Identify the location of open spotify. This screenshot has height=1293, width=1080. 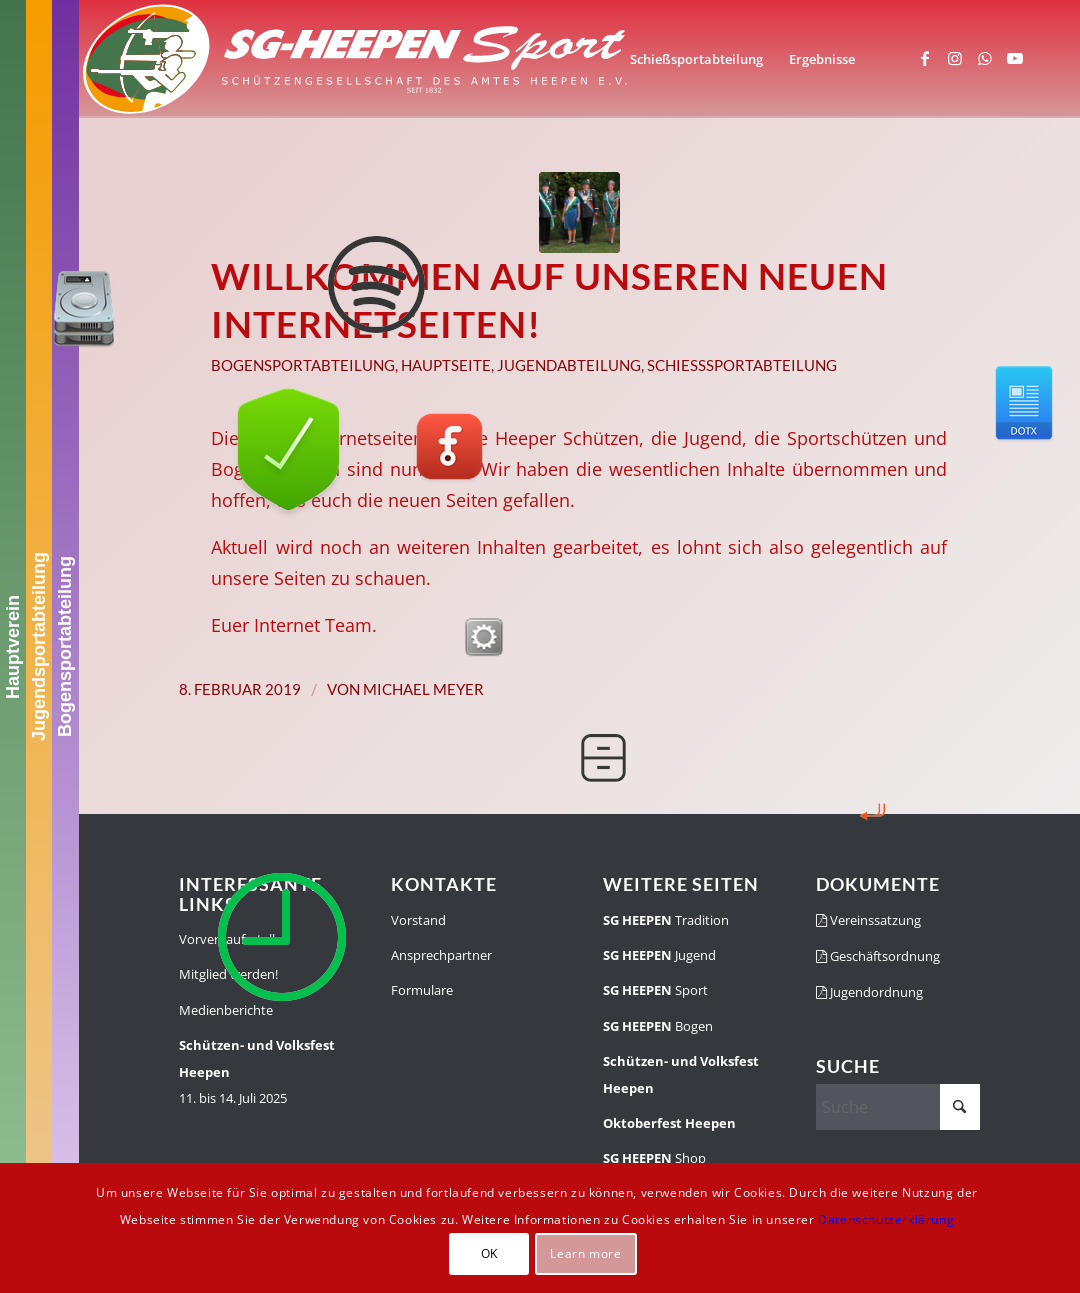
(376, 284).